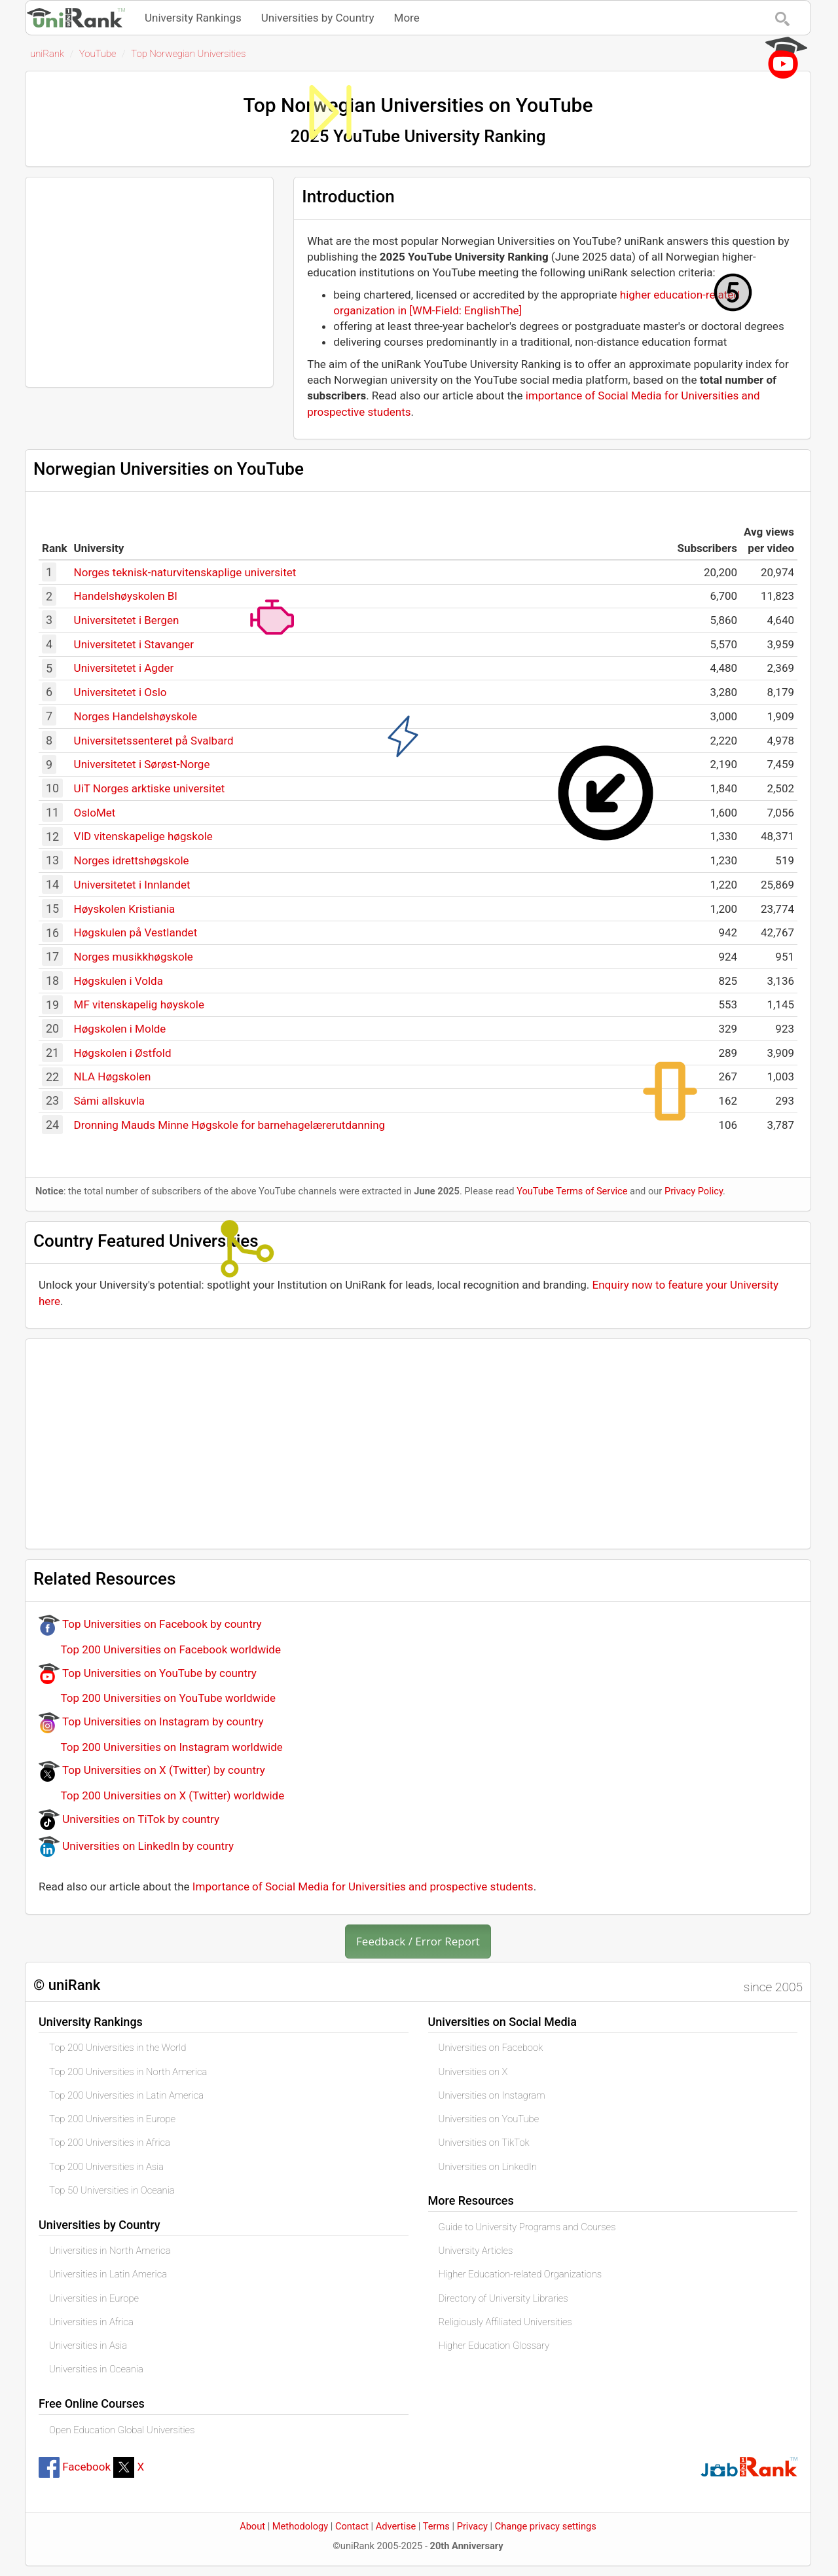 The image size is (838, 2576). I want to click on skip to the next item or track, so click(331, 112).